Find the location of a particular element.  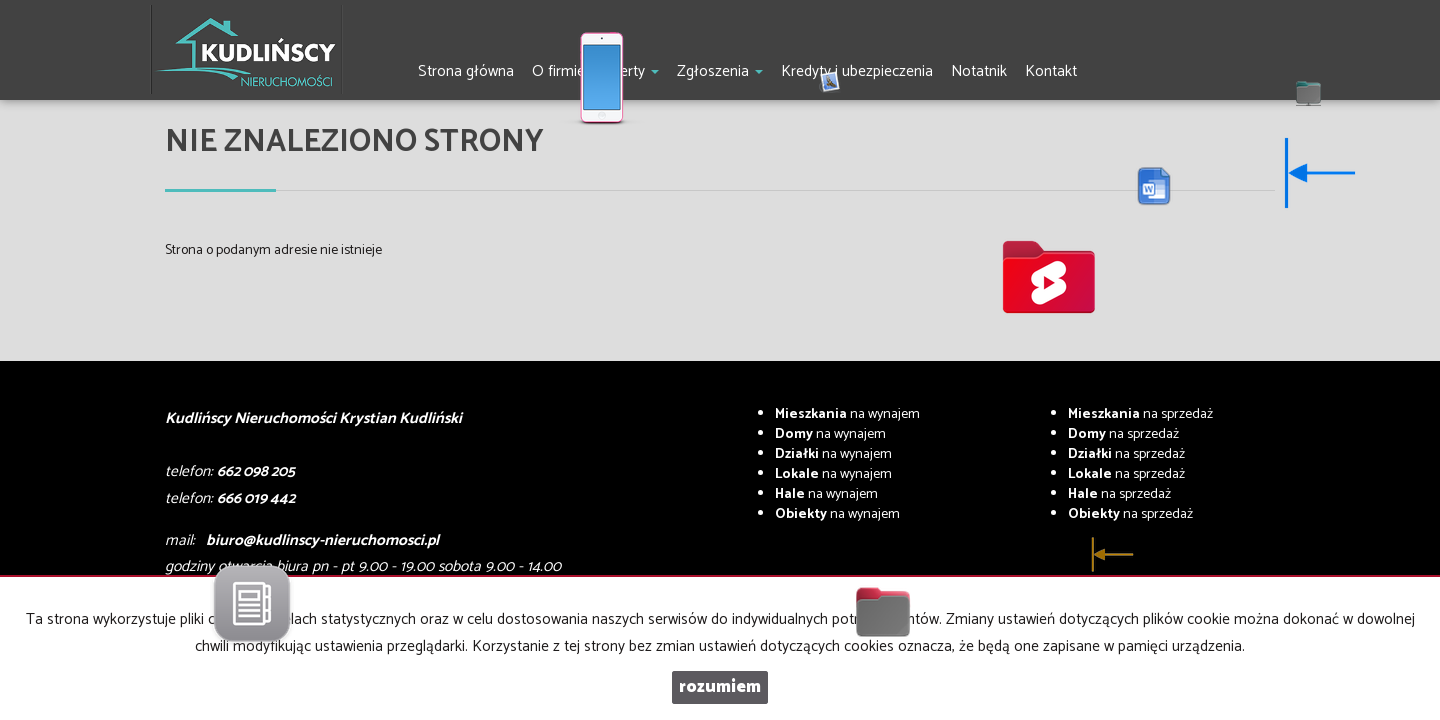

open mail preferences or settings is located at coordinates (830, 82).